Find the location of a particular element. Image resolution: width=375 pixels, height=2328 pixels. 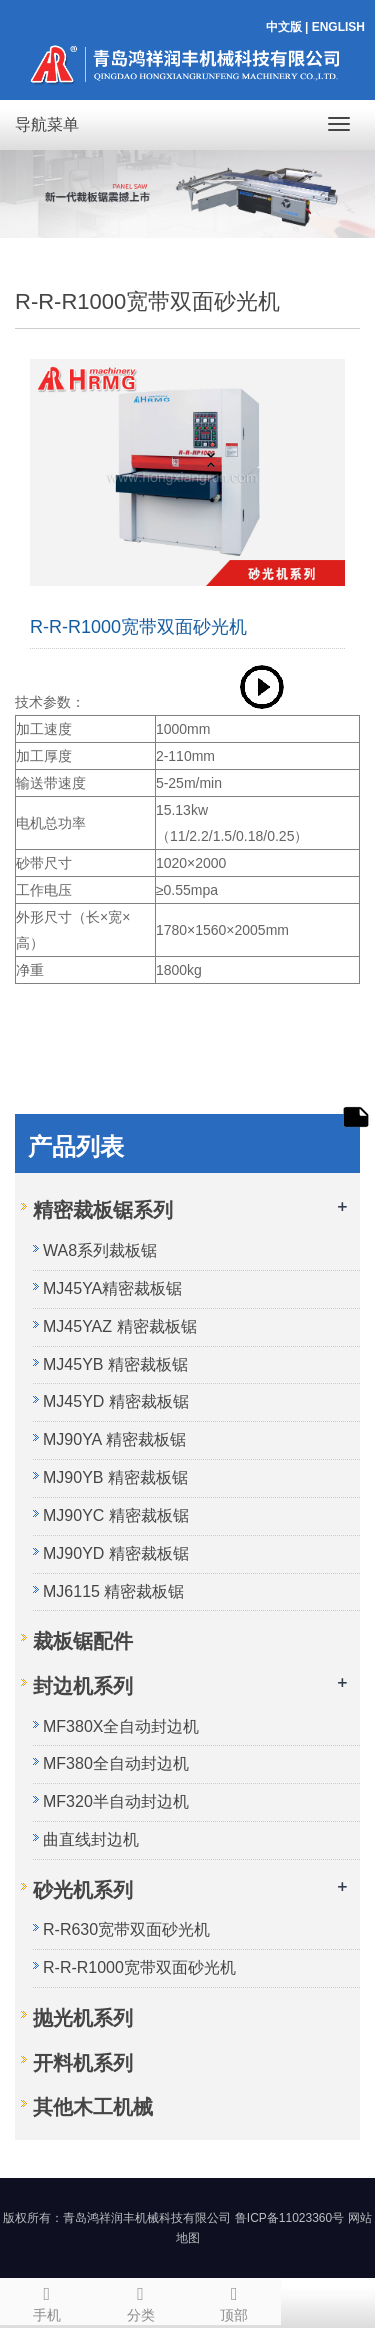

collapse expanded content is located at coordinates (211, 460).